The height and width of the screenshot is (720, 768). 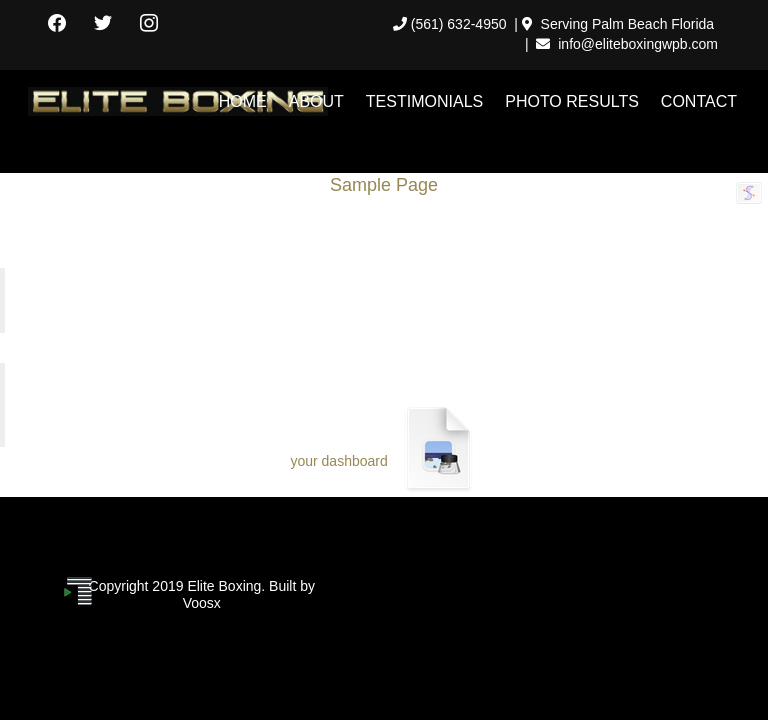 I want to click on increase text indentation, so click(x=78, y=591).